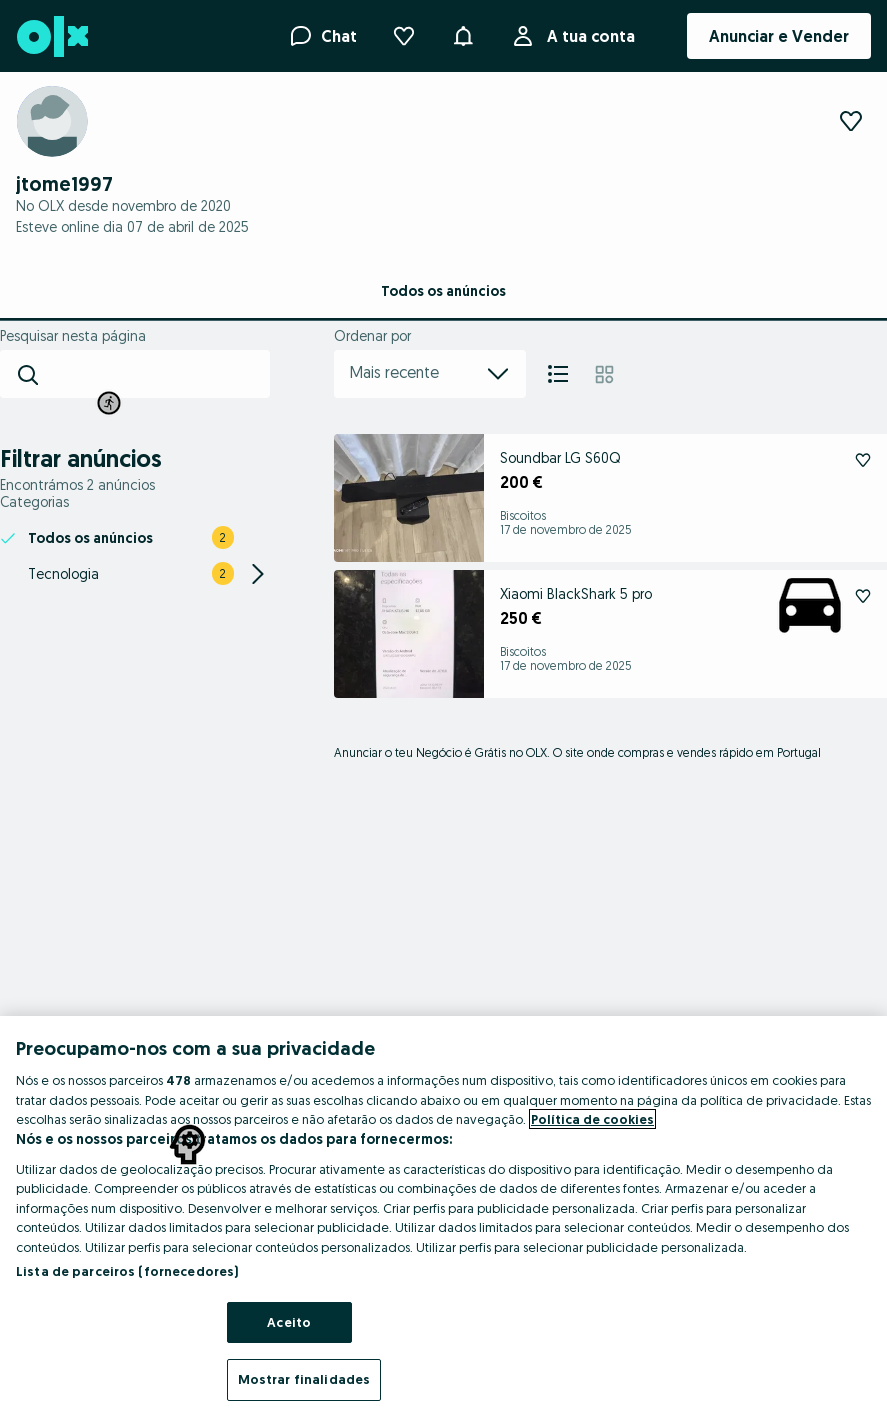 The image size is (887, 1417). I want to click on access mental health or mindfulness features, so click(187, 1144).